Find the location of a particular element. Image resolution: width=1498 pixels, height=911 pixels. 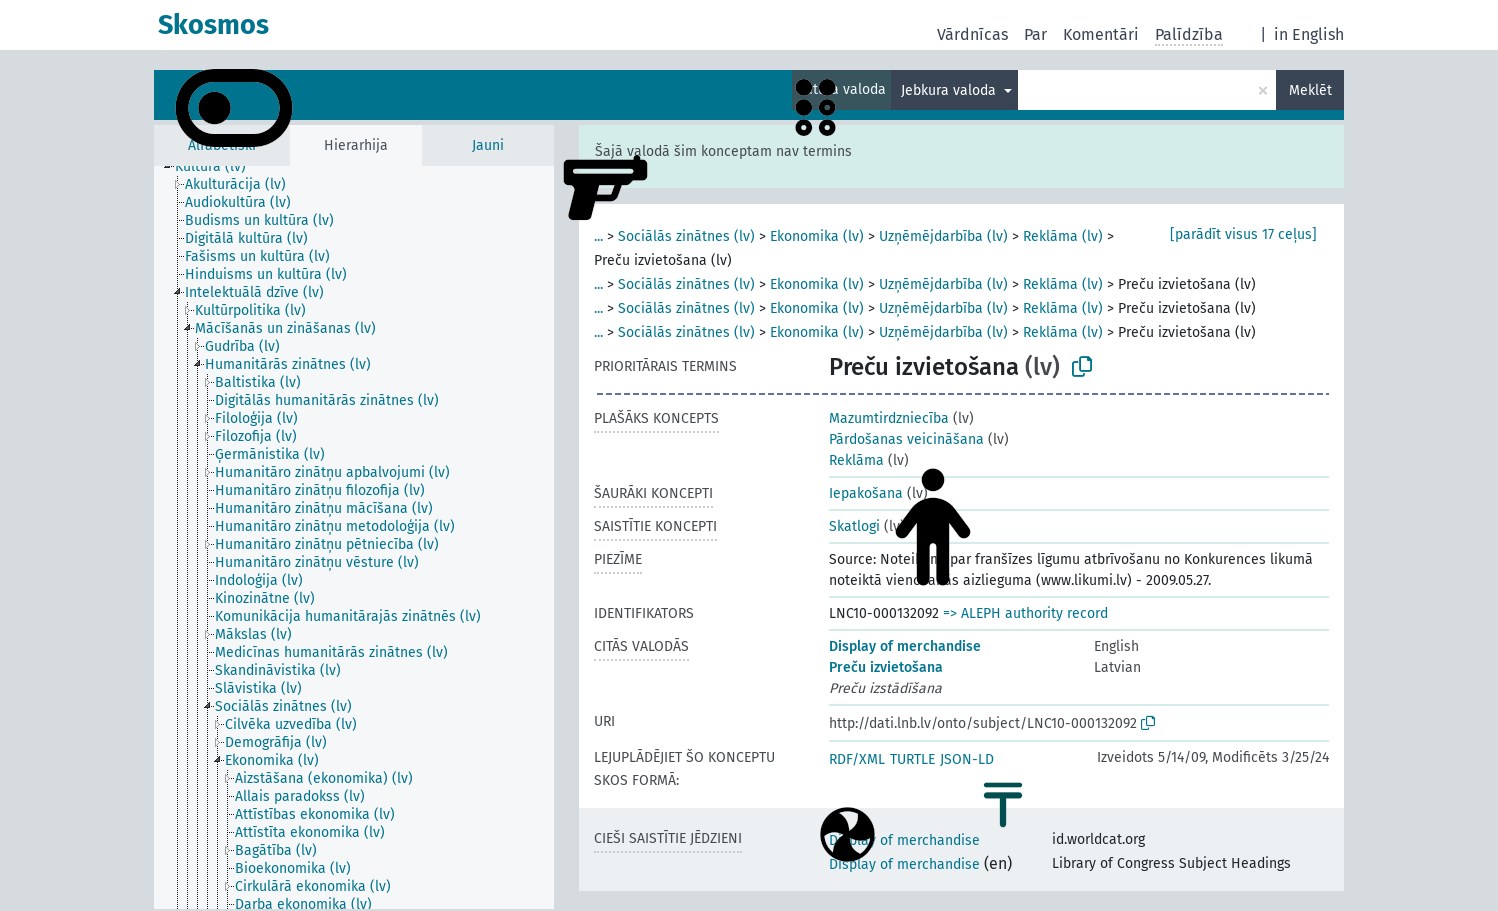

indicates content is loading is located at coordinates (847, 834).